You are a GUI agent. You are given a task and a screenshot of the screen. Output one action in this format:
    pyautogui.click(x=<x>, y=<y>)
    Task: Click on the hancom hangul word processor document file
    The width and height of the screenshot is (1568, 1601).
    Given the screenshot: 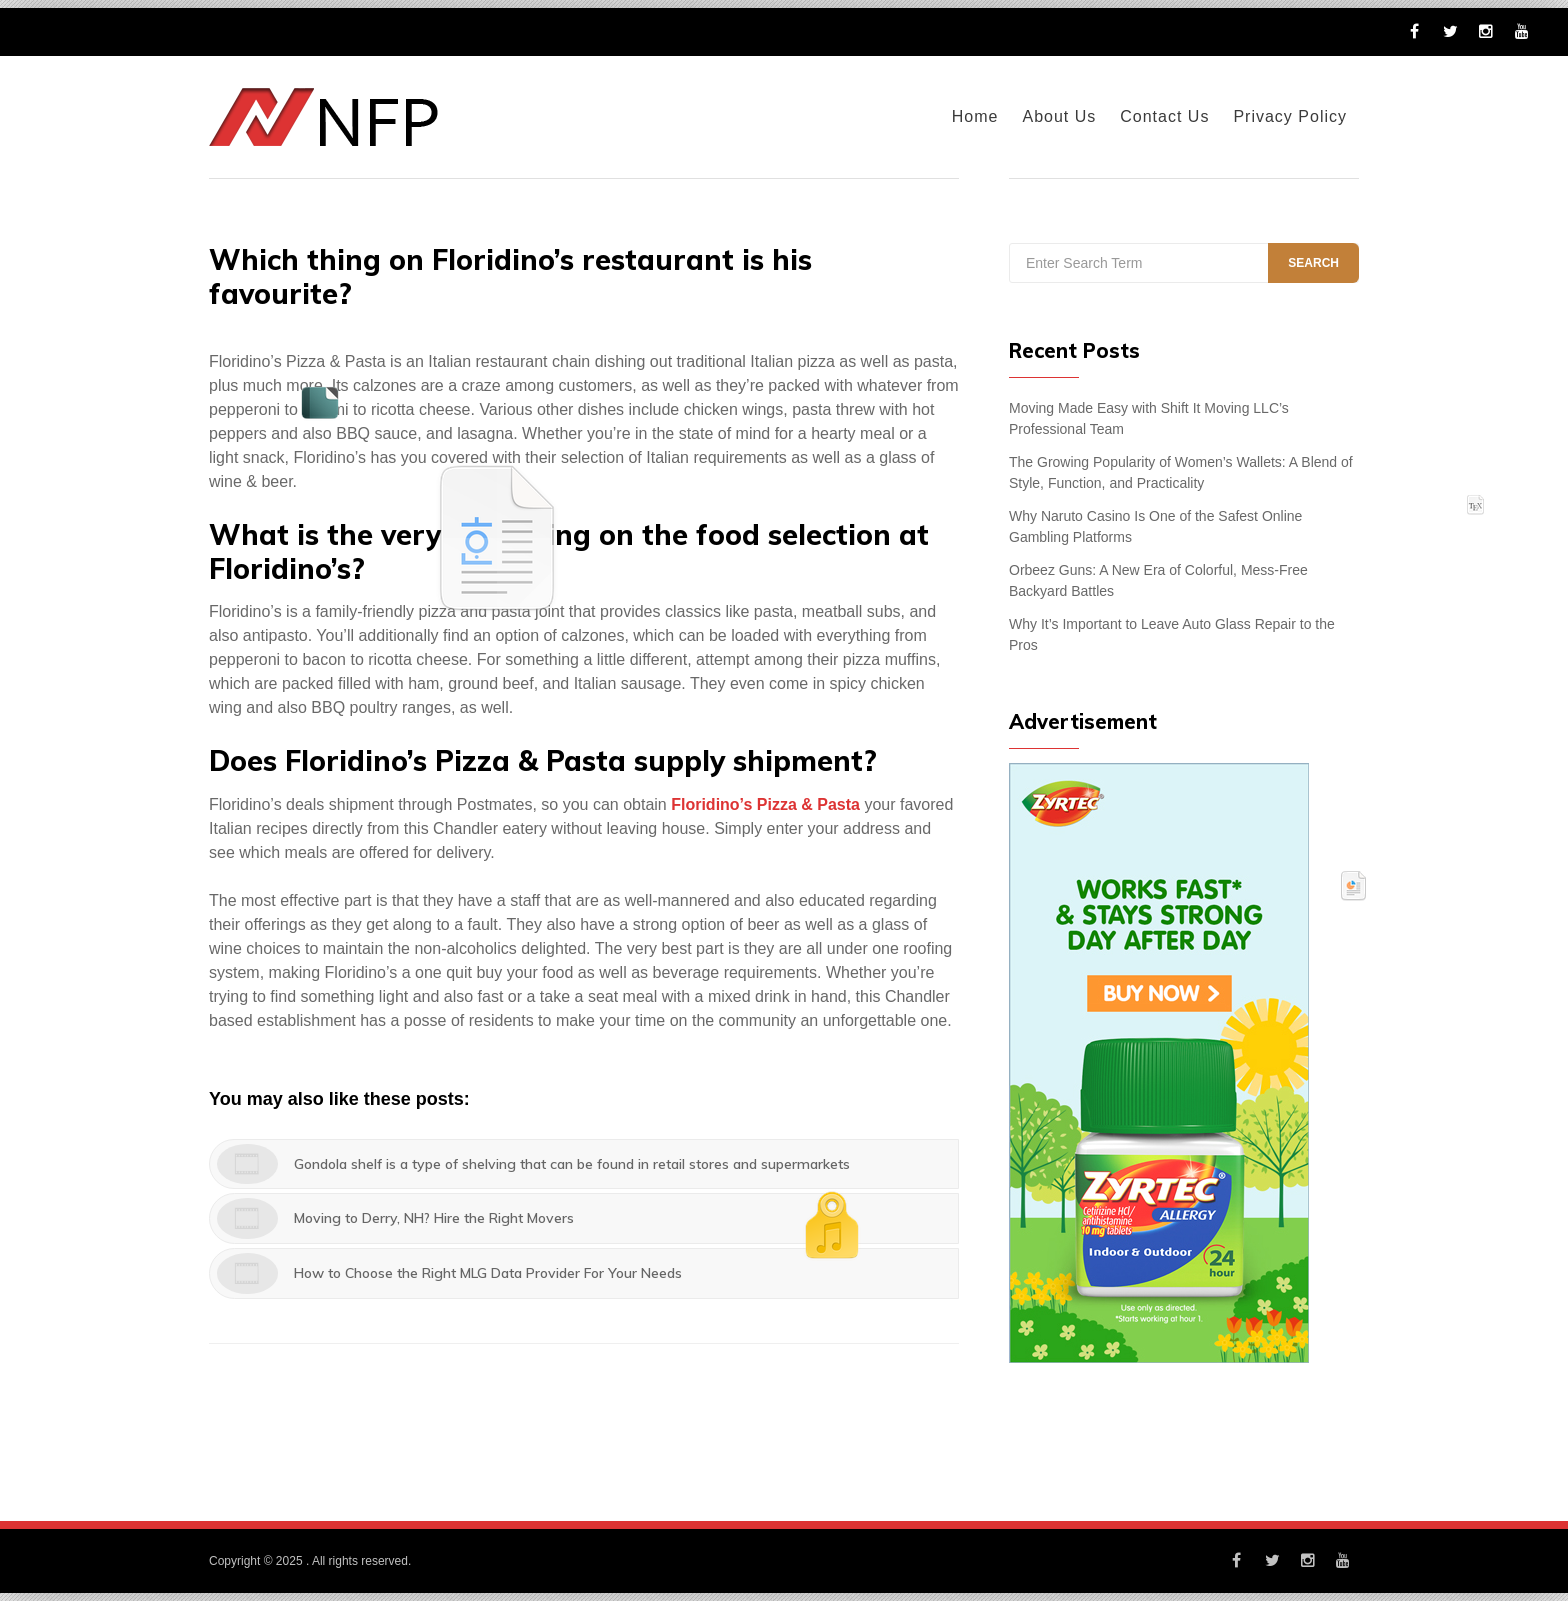 What is the action you would take?
    pyautogui.click(x=497, y=538)
    